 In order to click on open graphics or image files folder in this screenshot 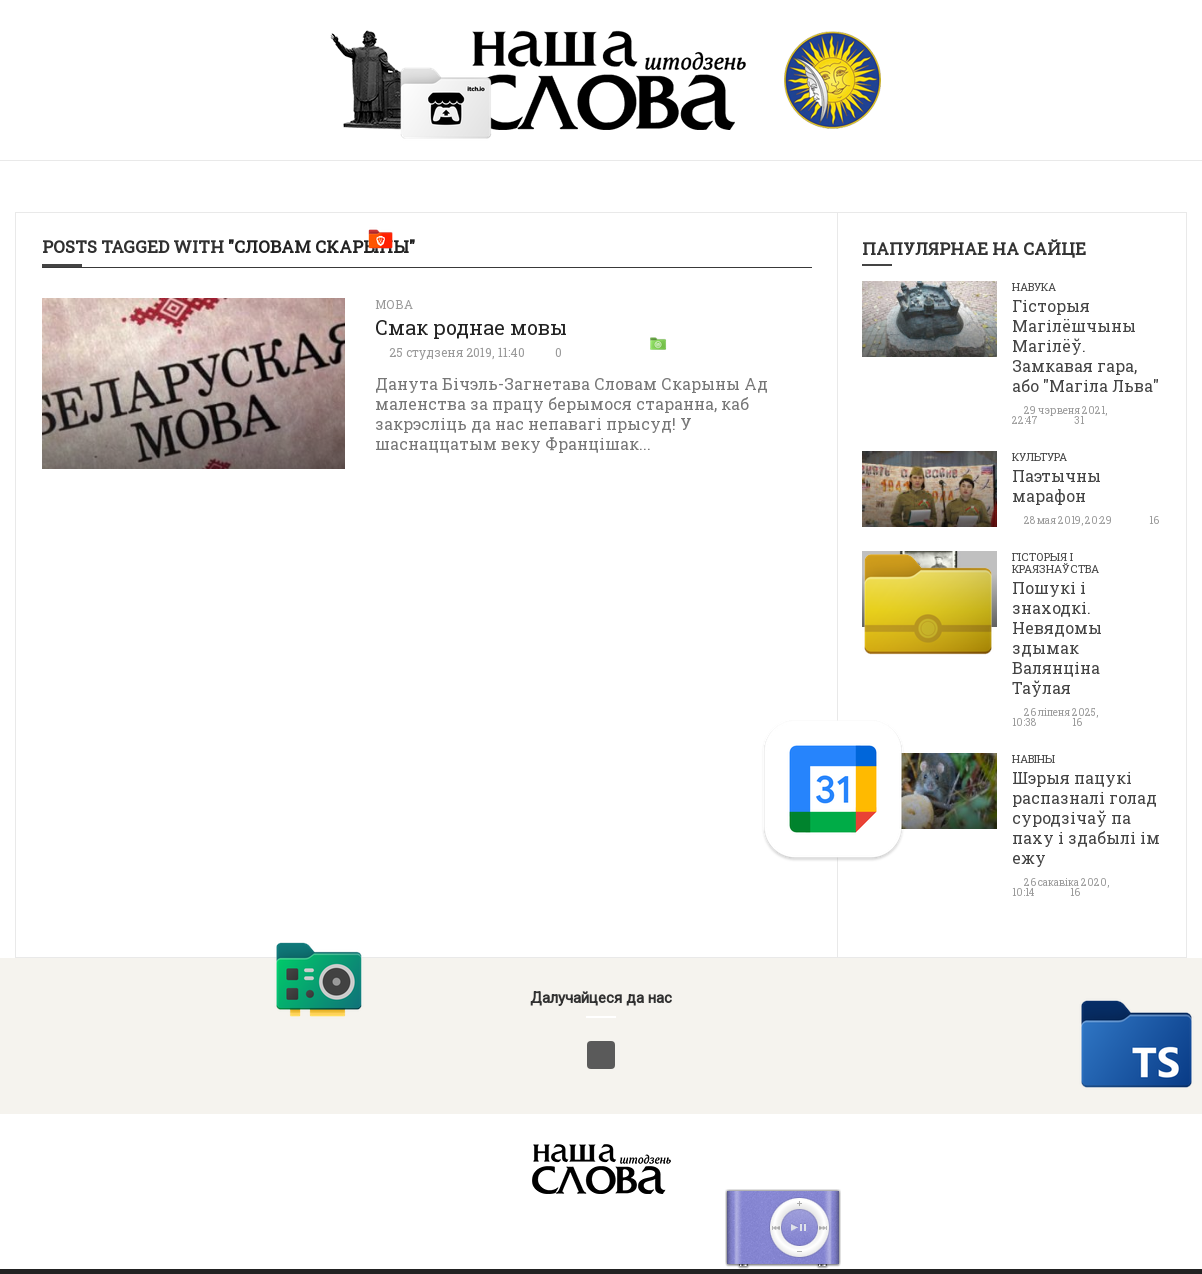, I will do `click(318, 978)`.